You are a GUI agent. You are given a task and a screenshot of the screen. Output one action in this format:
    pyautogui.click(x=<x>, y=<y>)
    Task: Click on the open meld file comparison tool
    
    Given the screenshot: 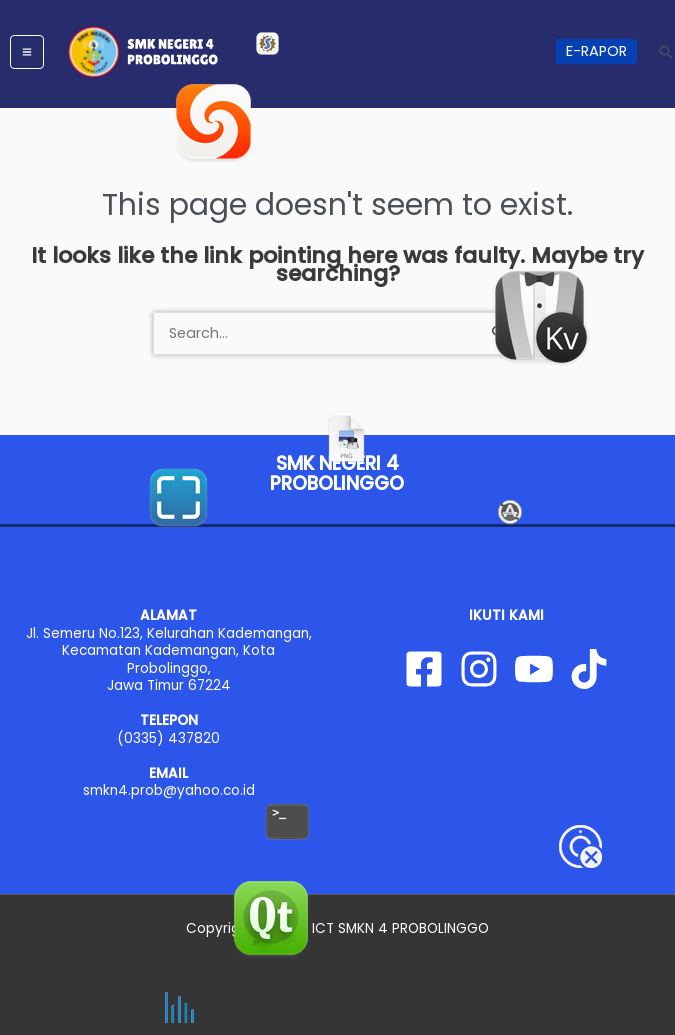 What is the action you would take?
    pyautogui.click(x=213, y=121)
    